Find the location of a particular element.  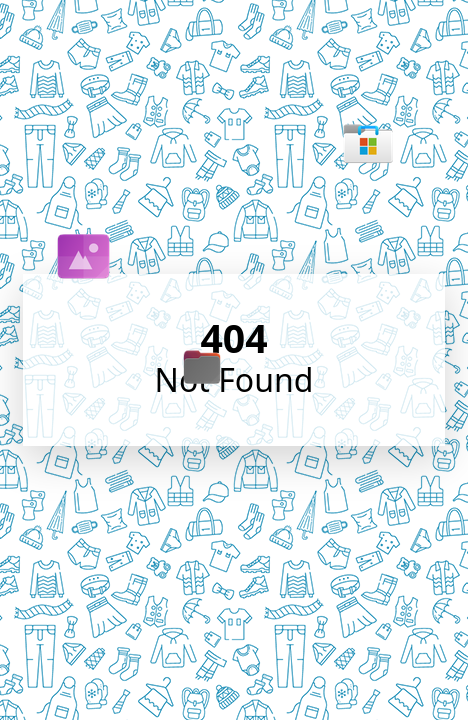

open file folder is located at coordinates (202, 367).